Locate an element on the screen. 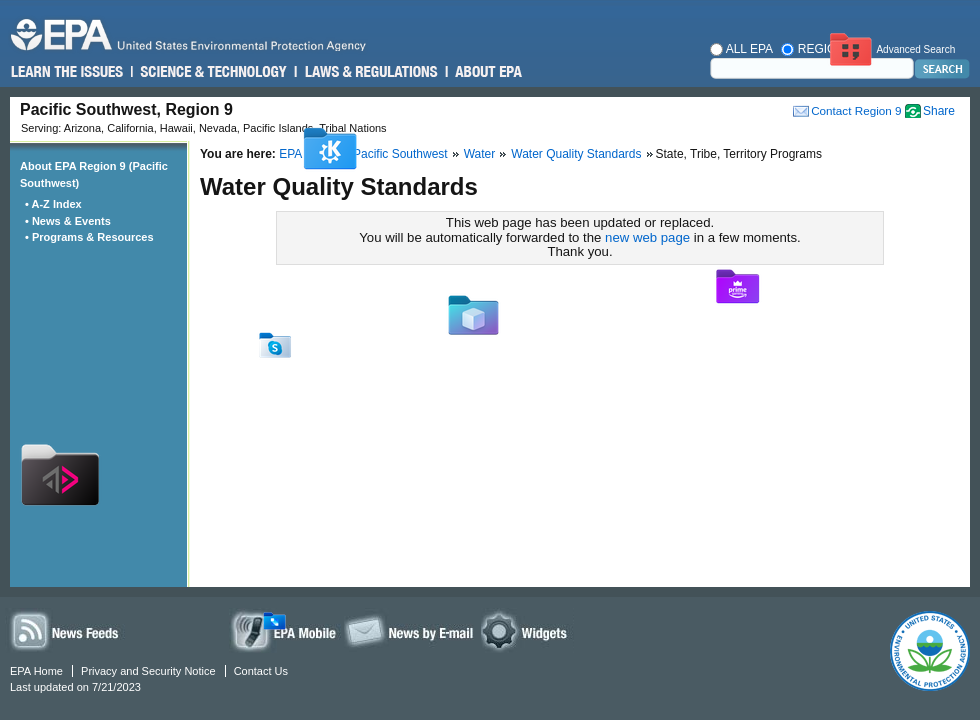 The height and width of the screenshot is (720, 980). open wondershare mirrorgo files folder is located at coordinates (274, 621).